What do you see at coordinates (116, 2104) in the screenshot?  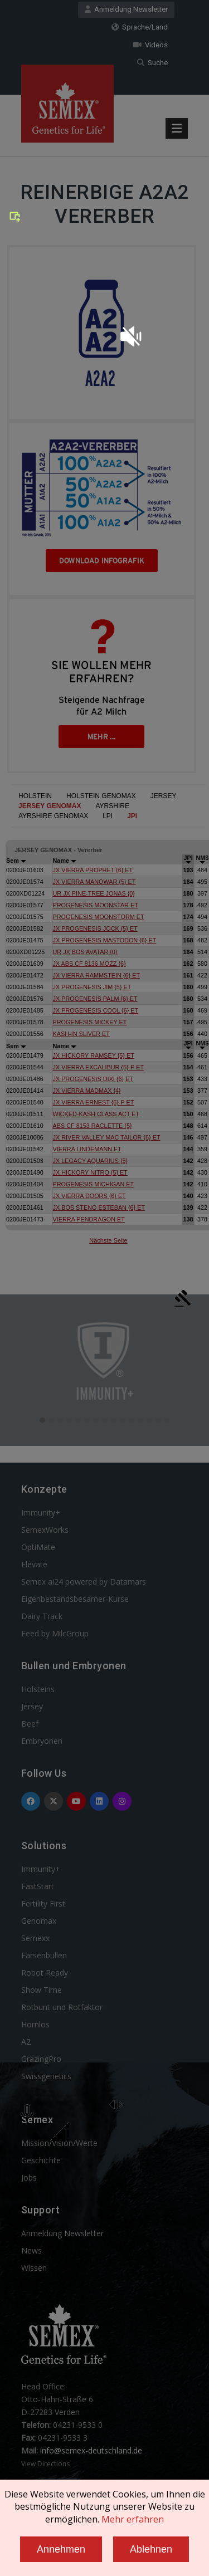 I see `switch to the right panel or view` at bounding box center [116, 2104].